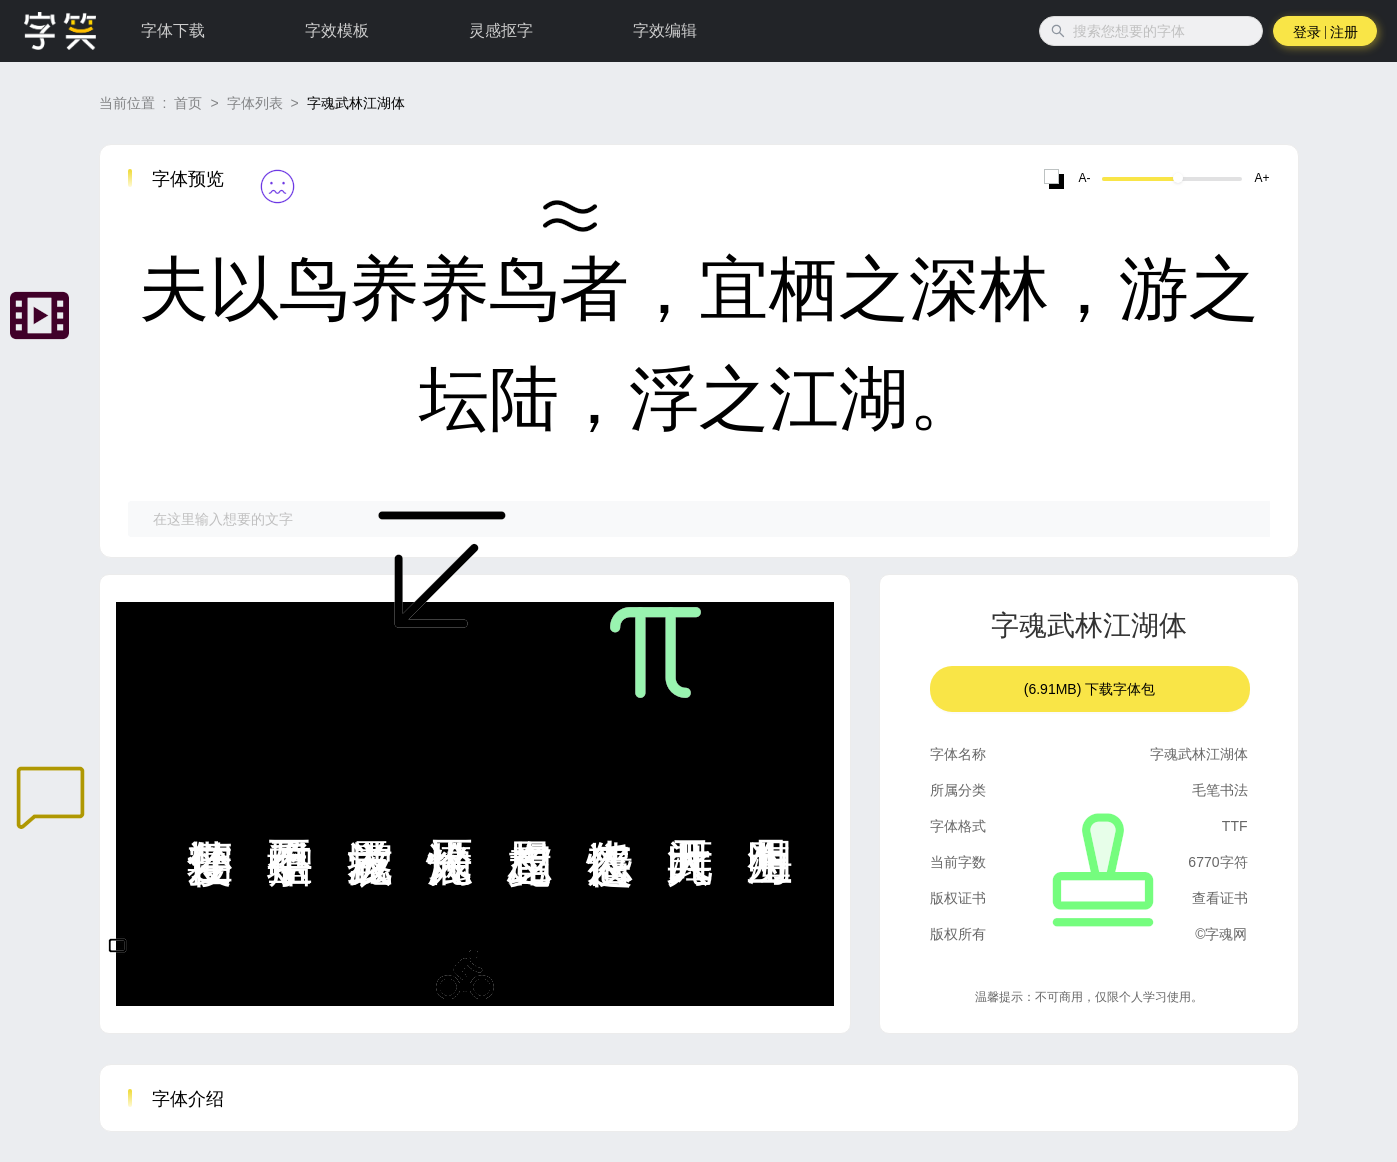  Describe the element at coordinates (1103, 872) in the screenshot. I see `apply a stamp or seal to a document` at that location.